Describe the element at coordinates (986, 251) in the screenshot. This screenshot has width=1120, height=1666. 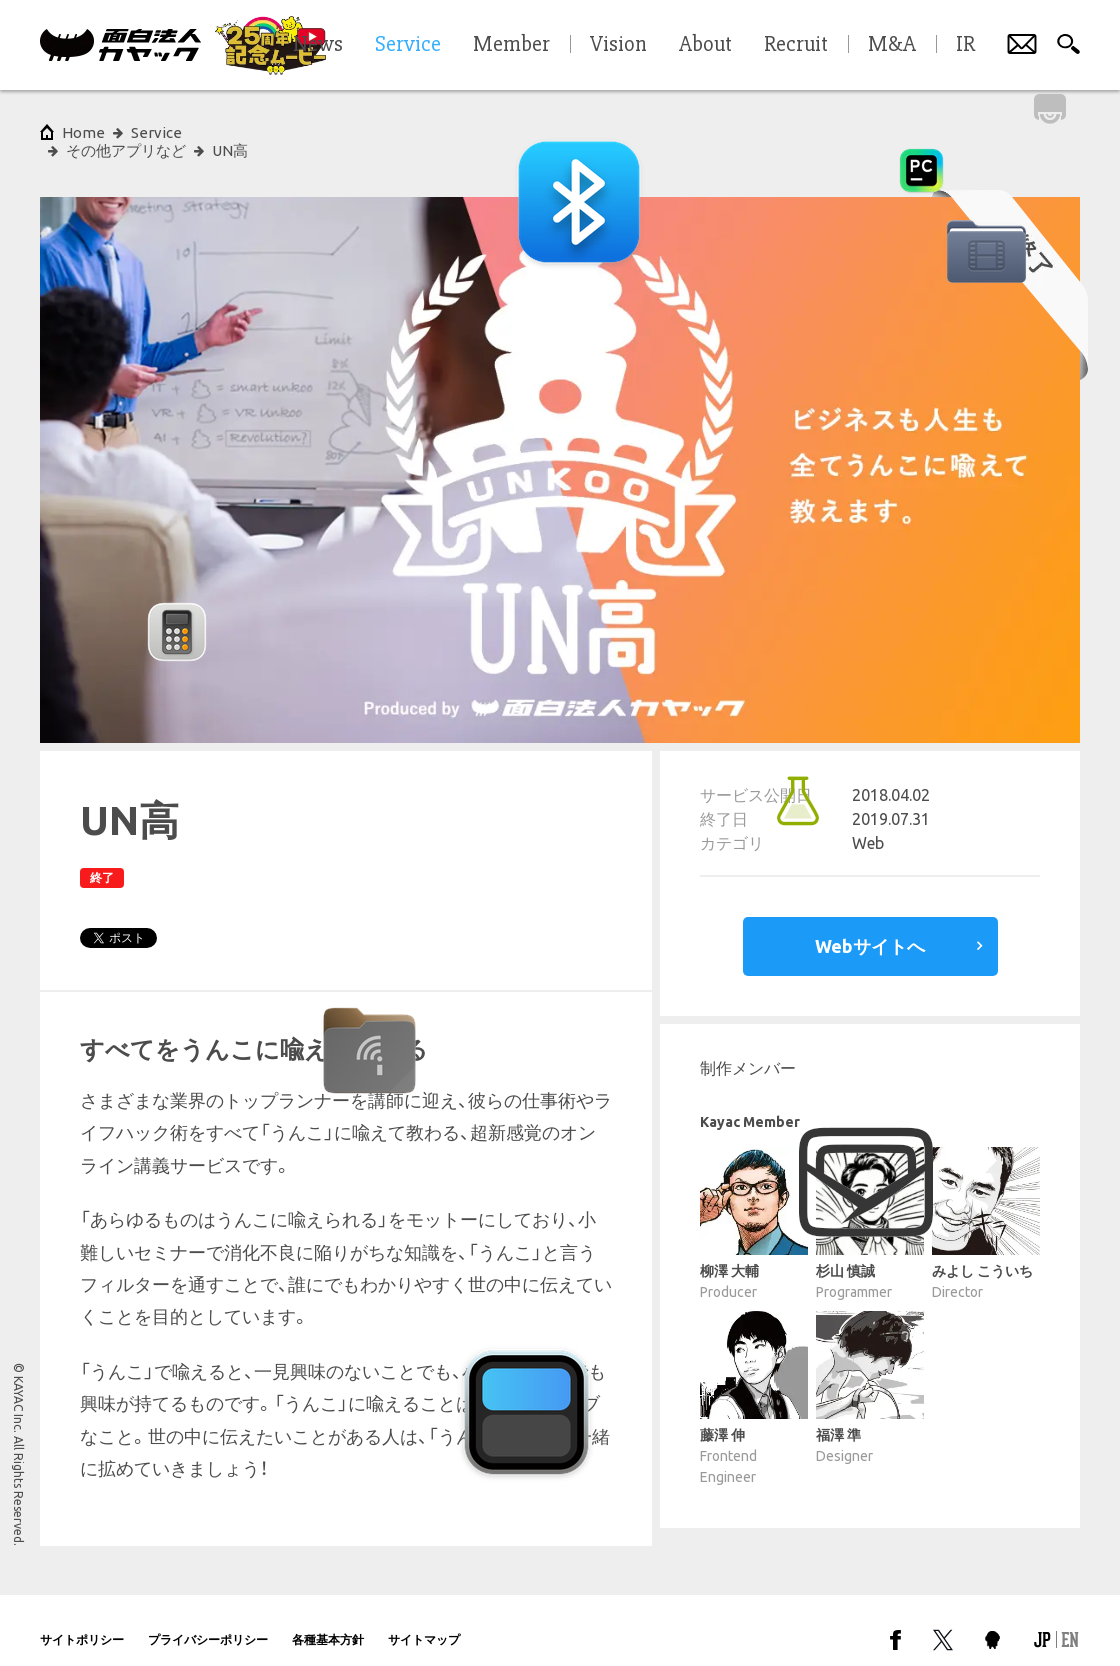
I see `open your videos folder` at that location.